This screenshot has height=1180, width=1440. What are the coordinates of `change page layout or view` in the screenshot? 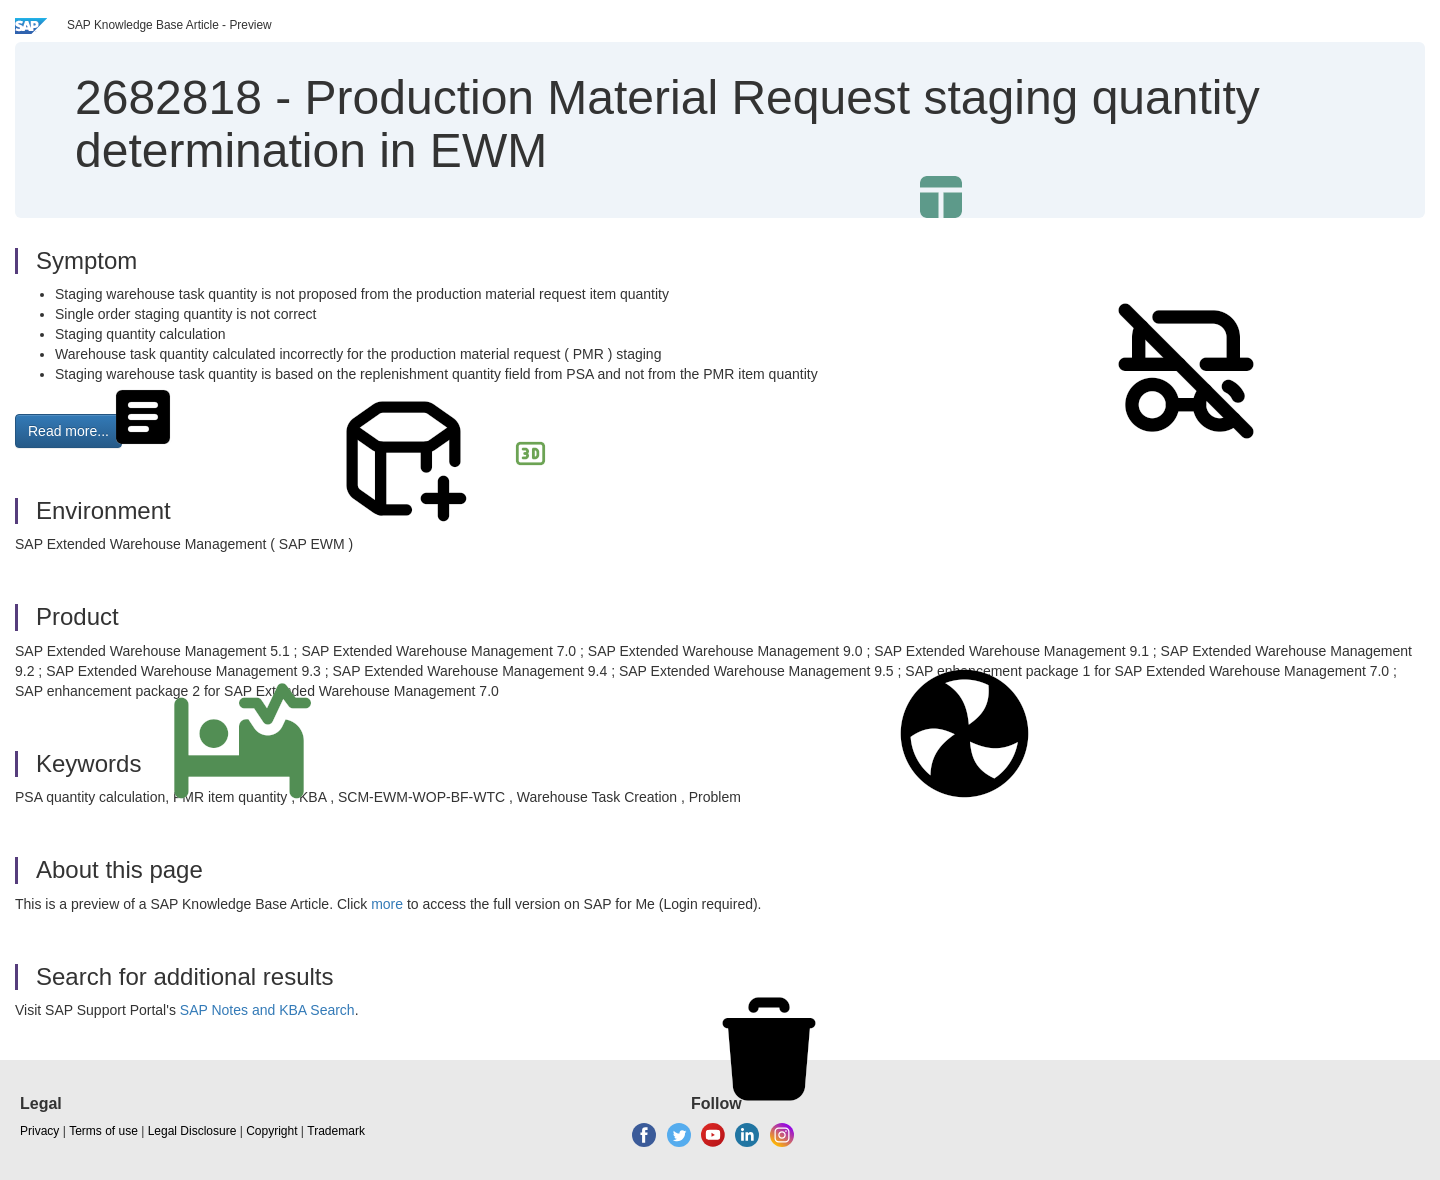 It's located at (941, 197).